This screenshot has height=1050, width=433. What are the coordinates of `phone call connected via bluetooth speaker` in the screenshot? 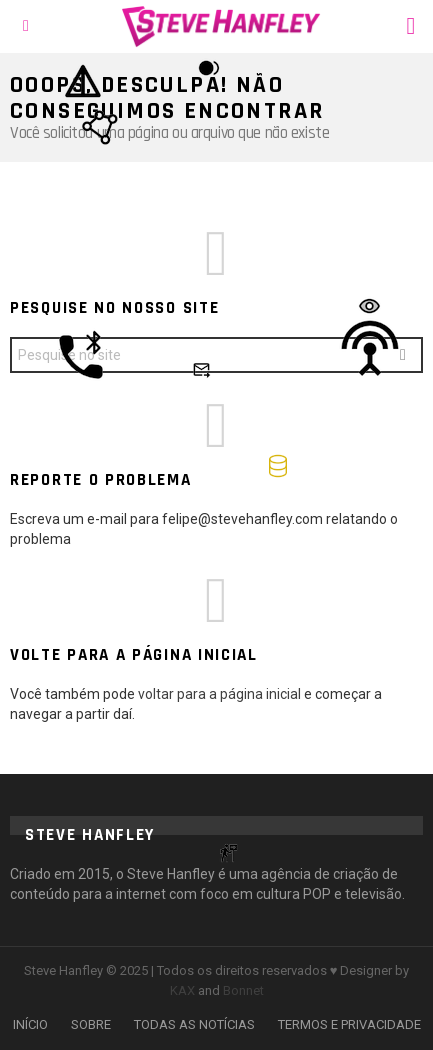 It's located at (81, 357).